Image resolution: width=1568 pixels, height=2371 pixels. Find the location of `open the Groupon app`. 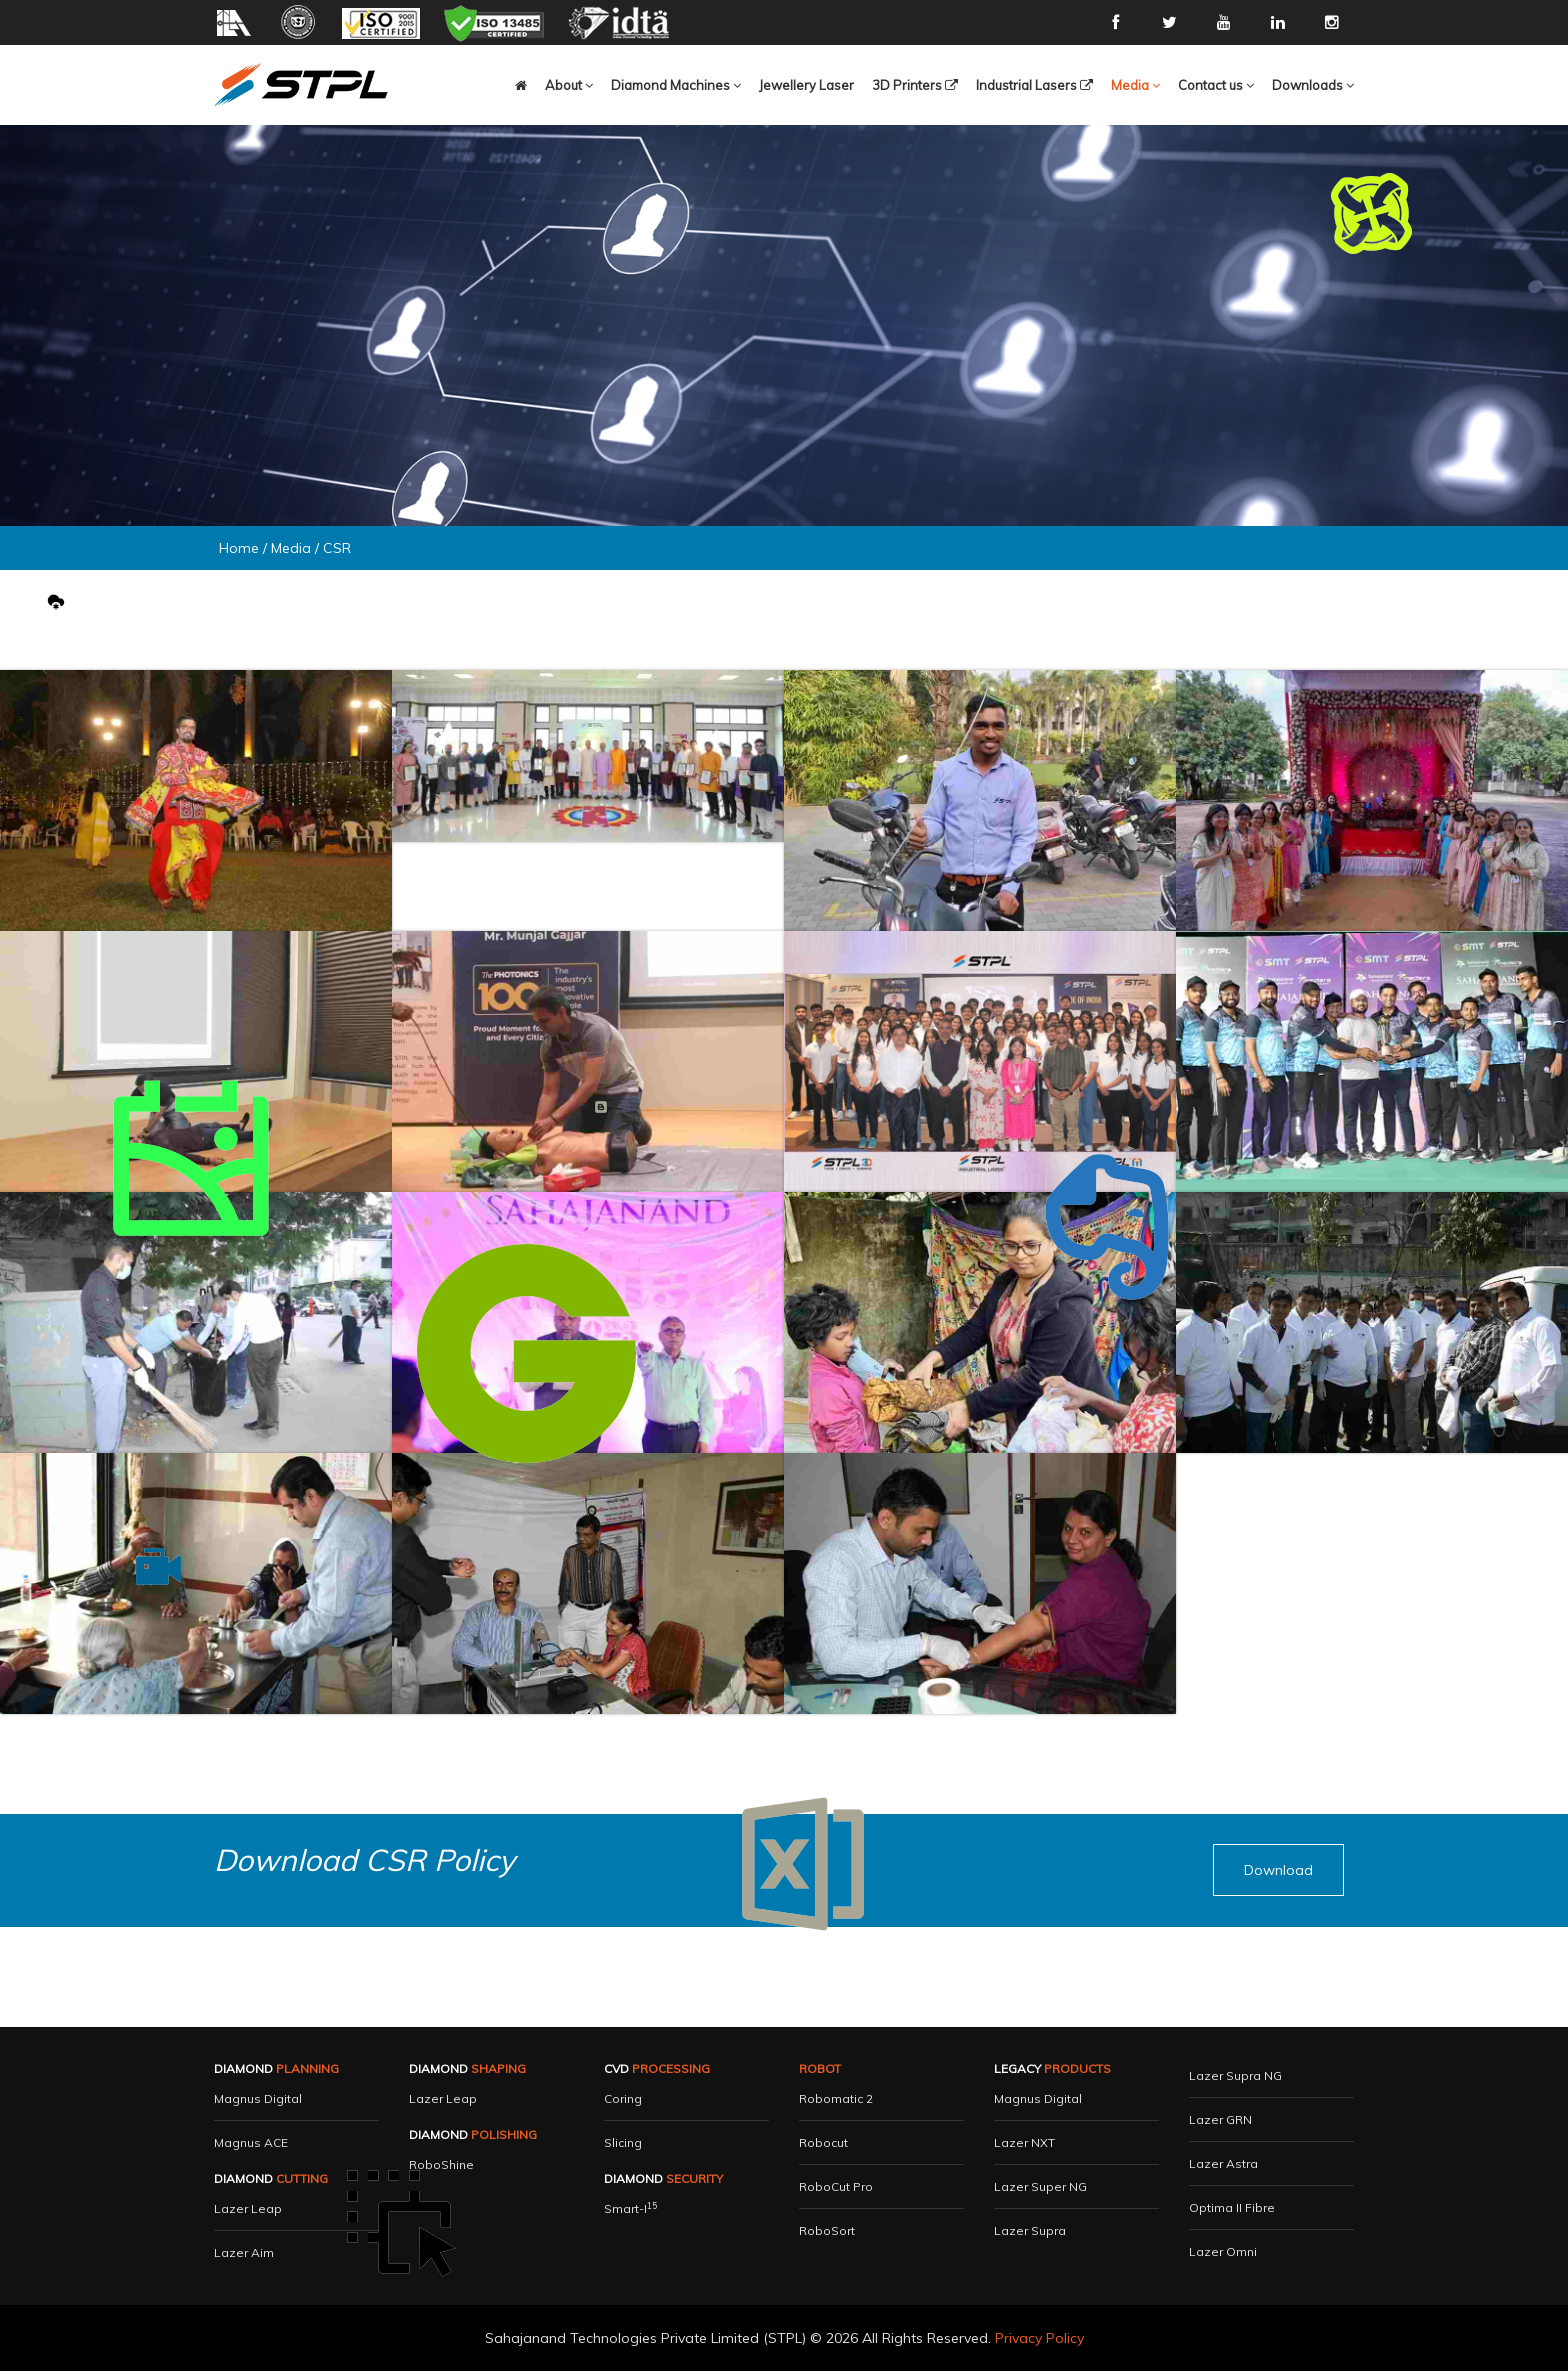

open the Groupon app is located at coordinates (526, 1353).